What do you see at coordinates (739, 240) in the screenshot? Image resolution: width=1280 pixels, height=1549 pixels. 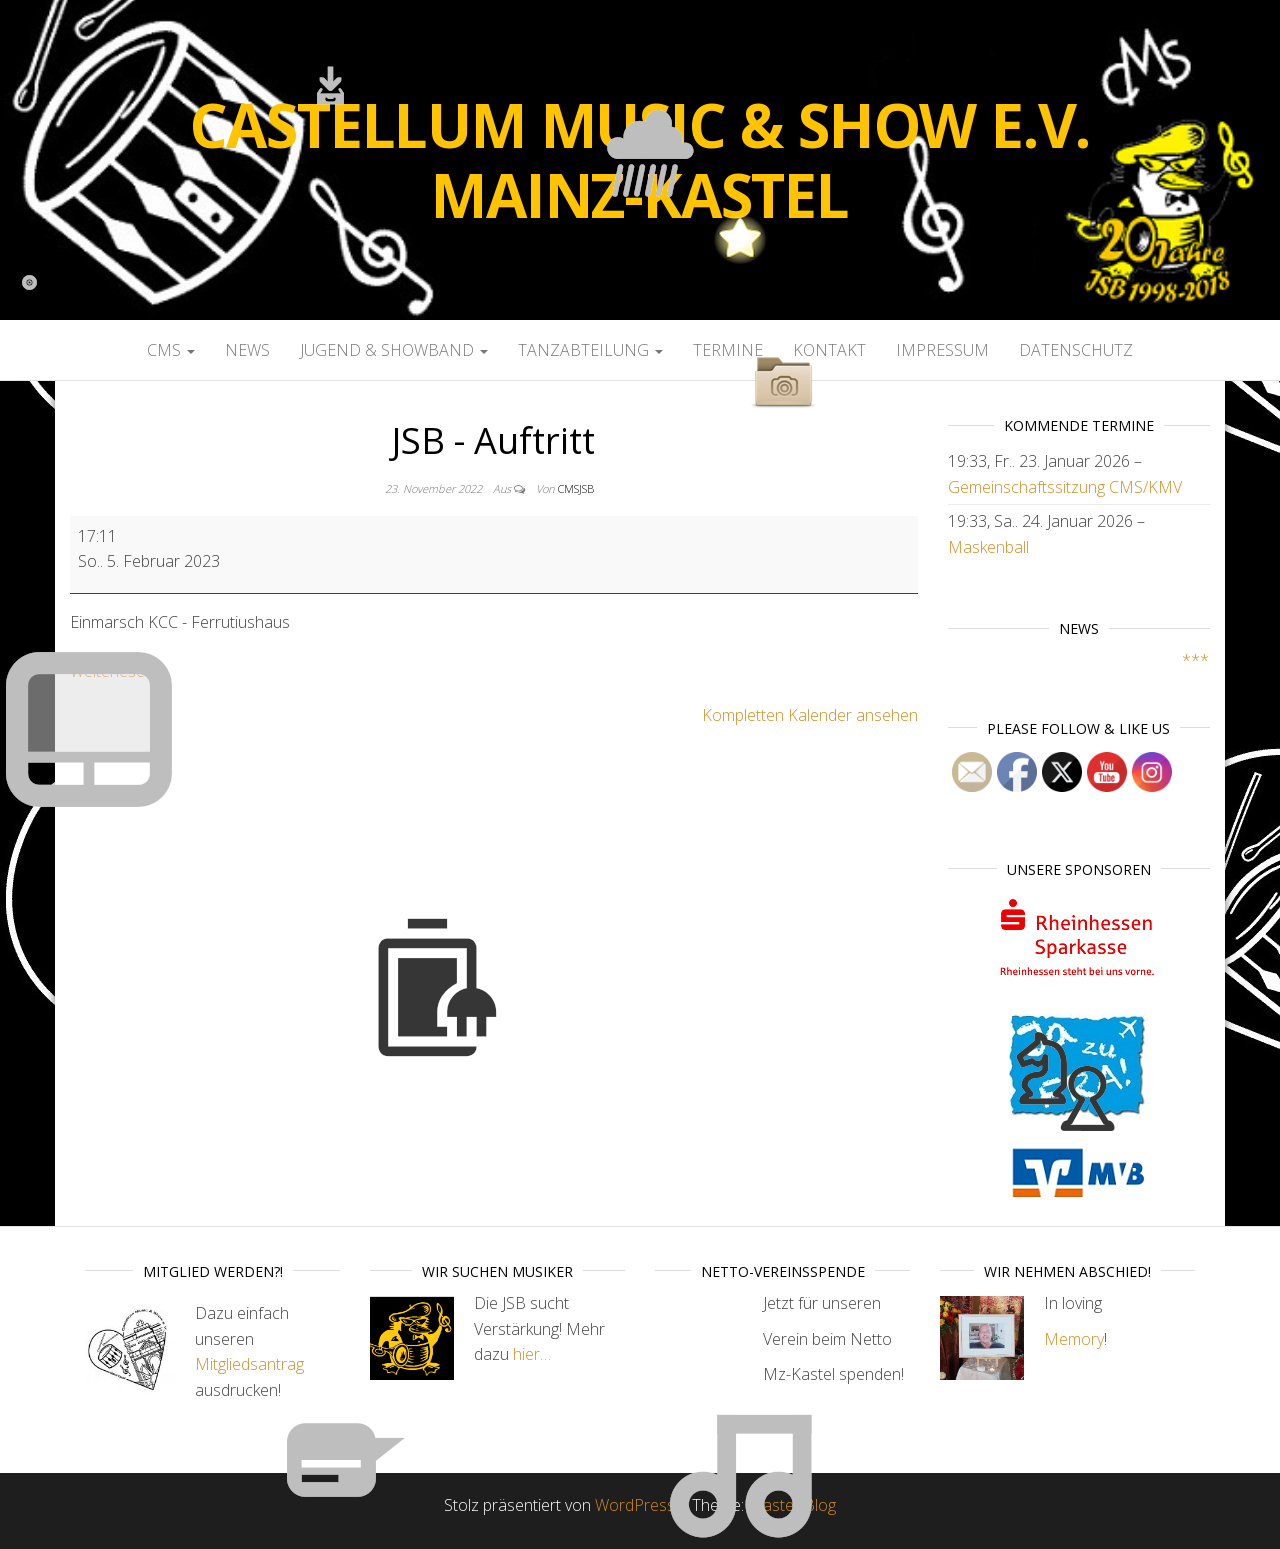 I see `indicates a new or recently added item` at bounding box center [739, 240].